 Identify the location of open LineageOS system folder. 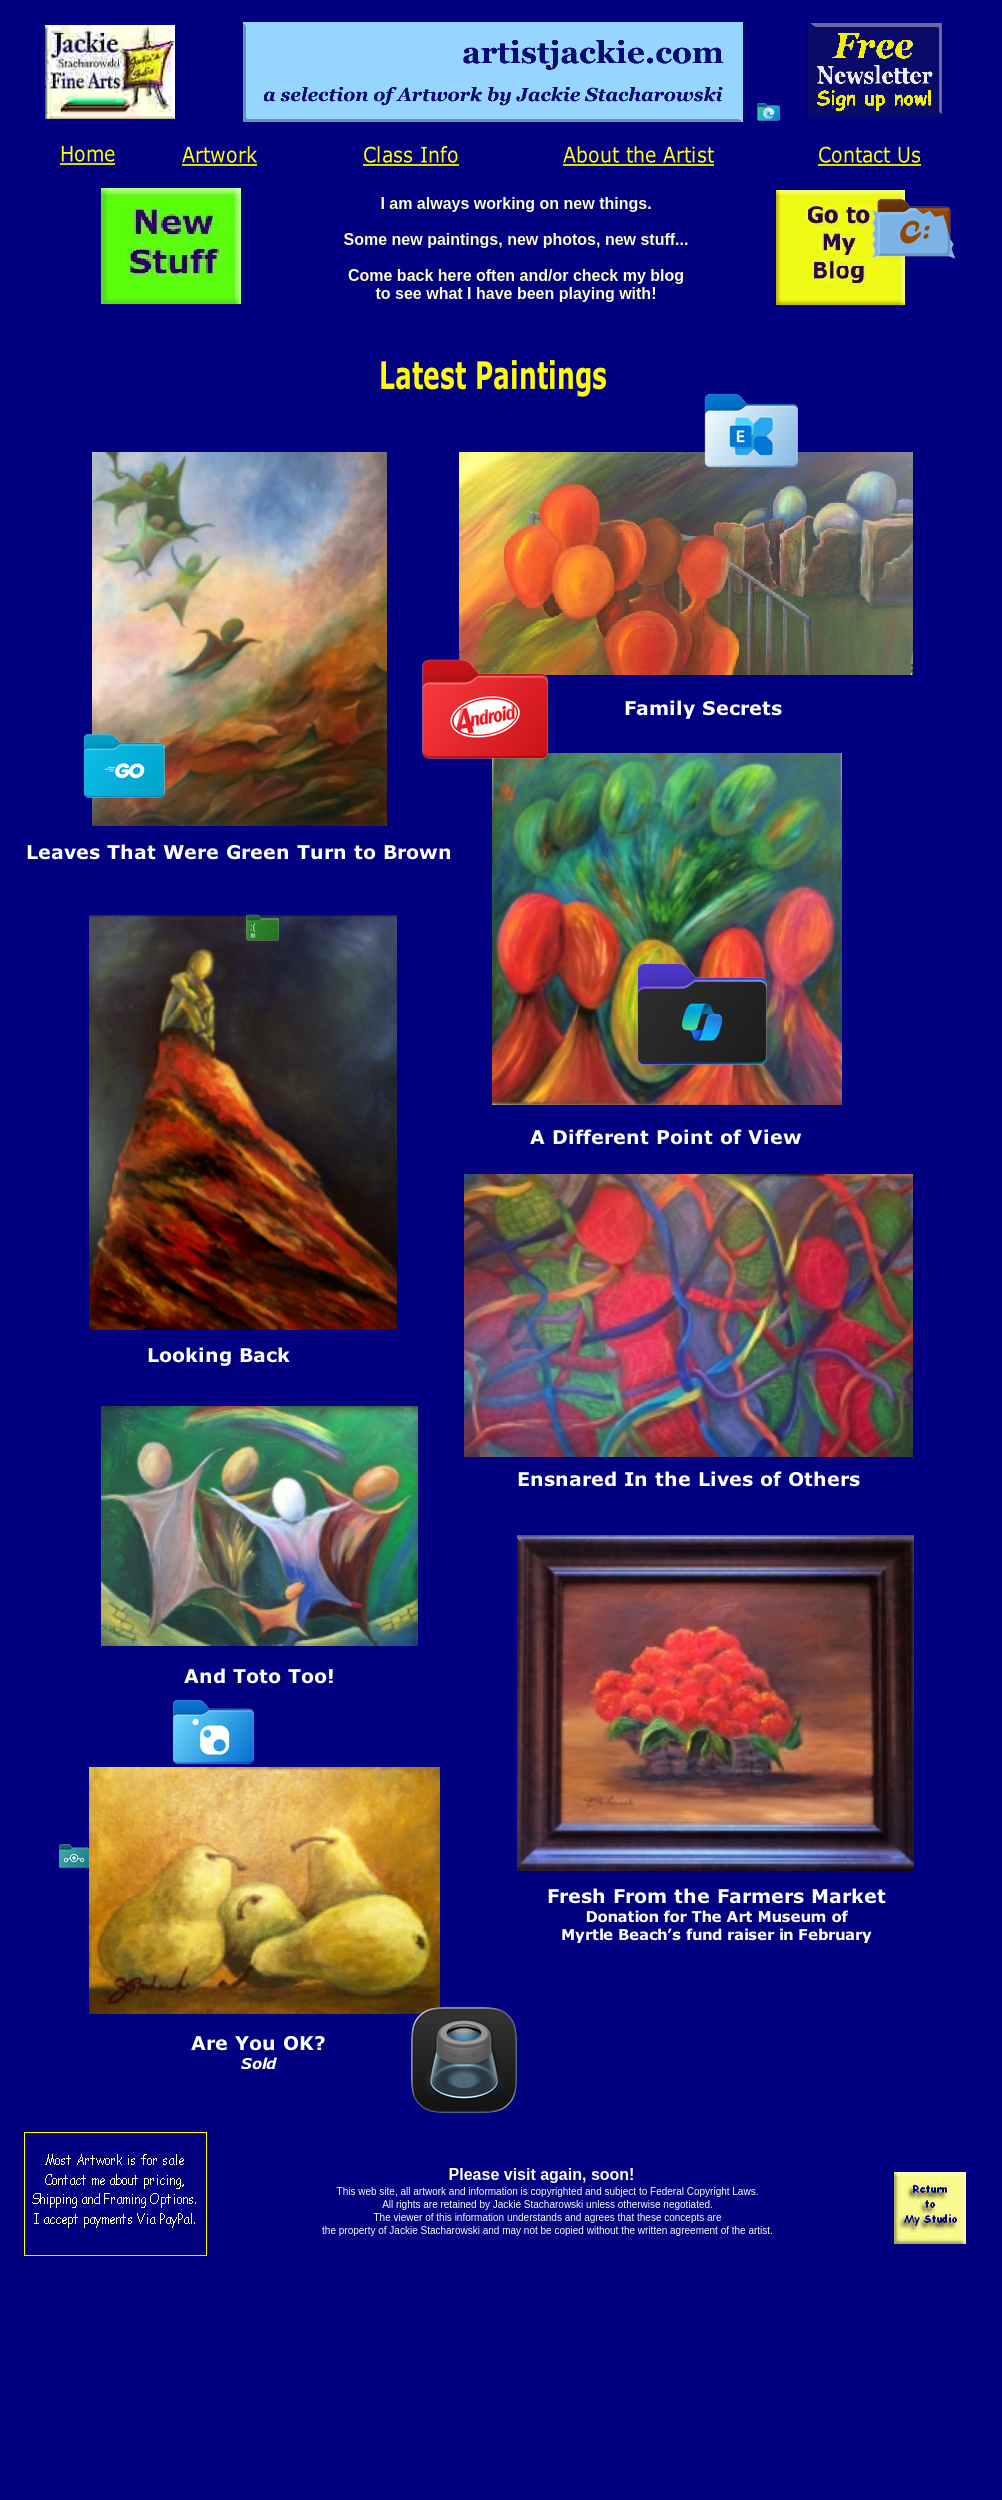
(74, 1857).